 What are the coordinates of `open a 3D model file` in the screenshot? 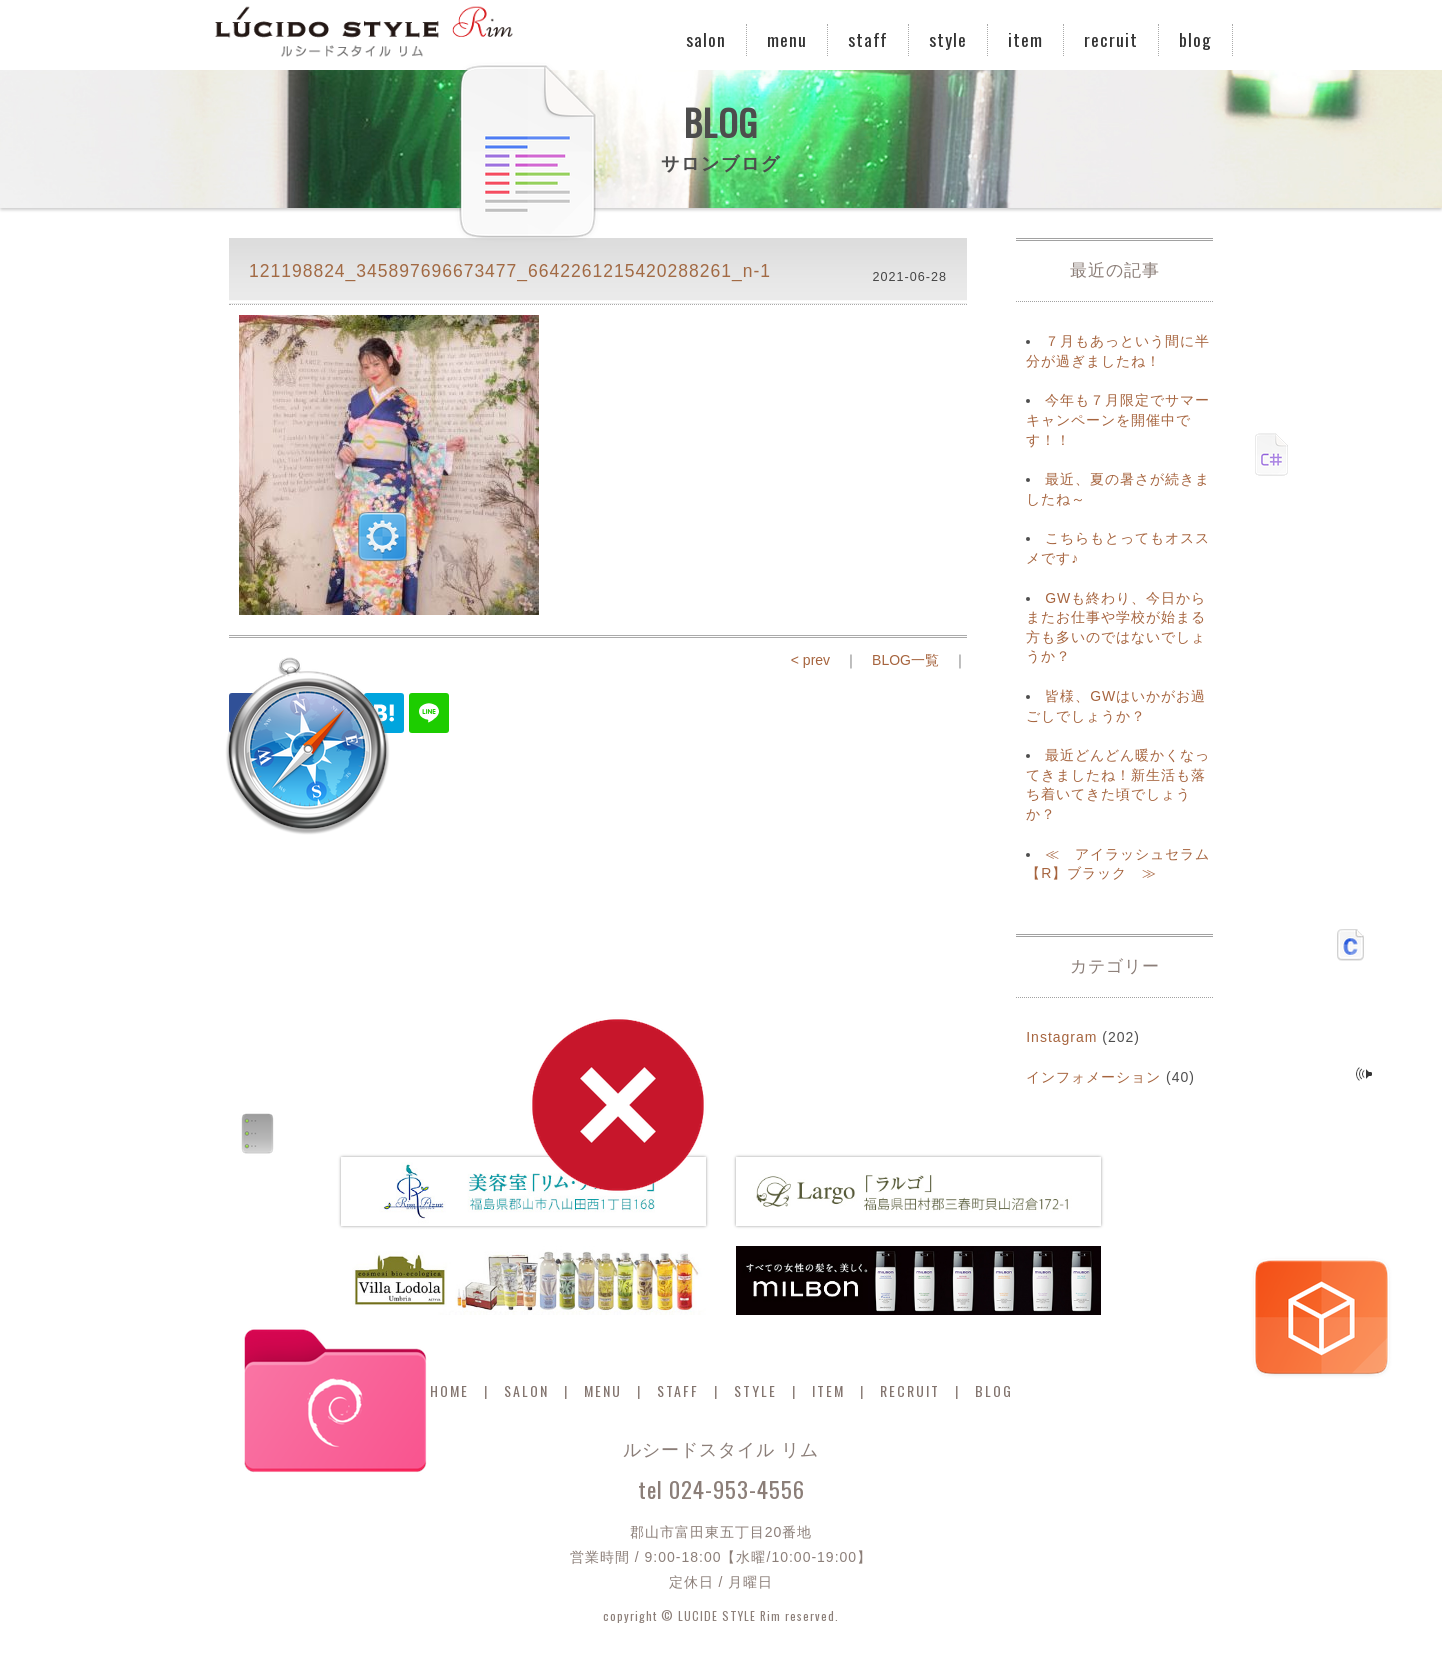 It's located at (1321, 1312).